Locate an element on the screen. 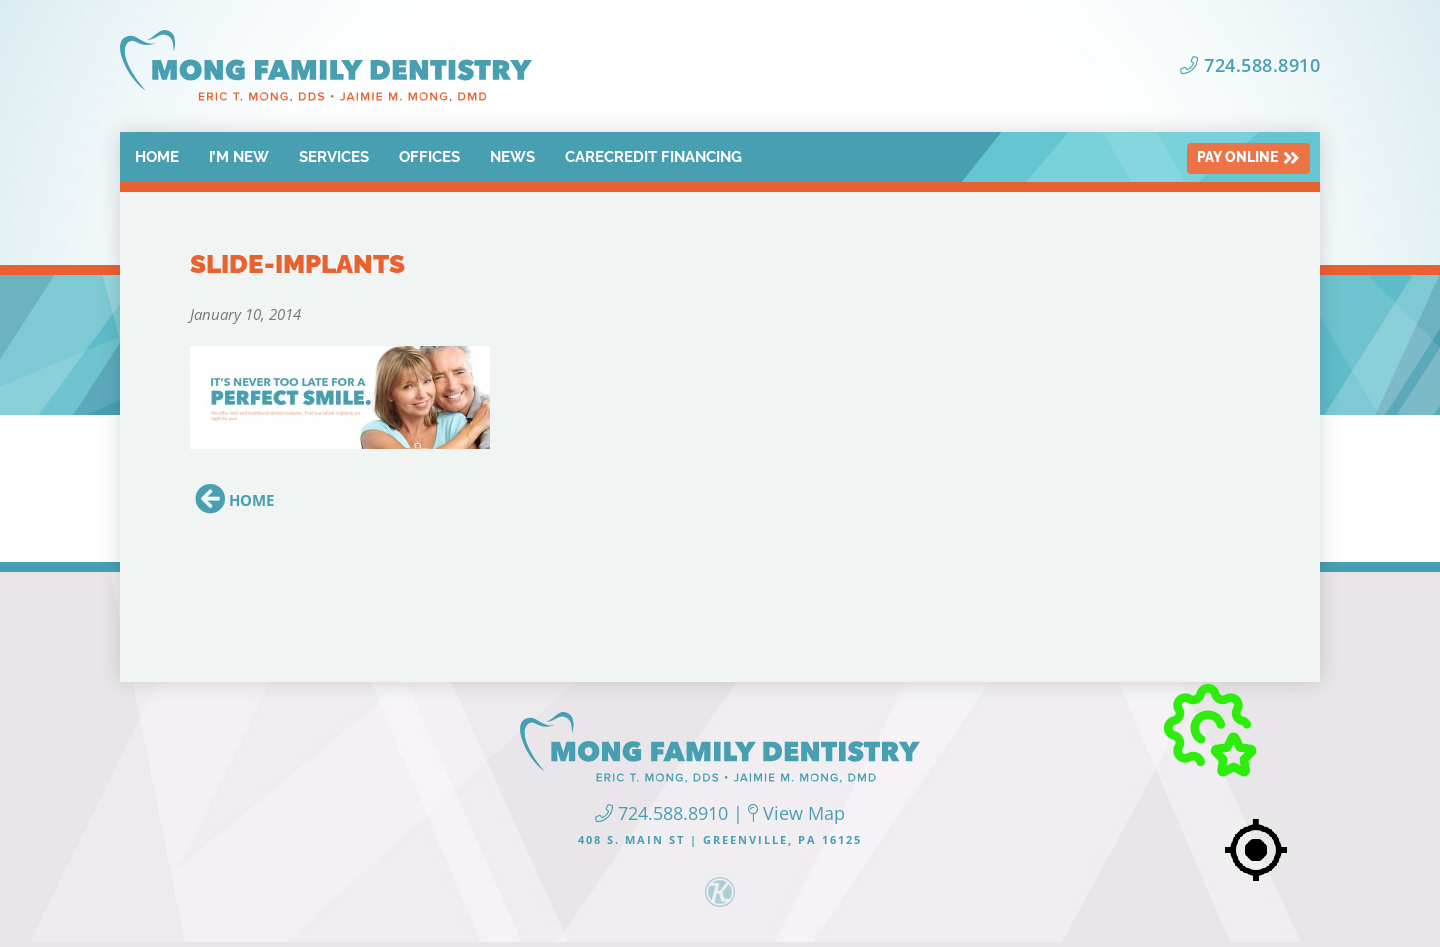 Image resolution: width=1440 pixels, height=947 pixels. access favorite or starred settings is located at coordinates (1208, 728).